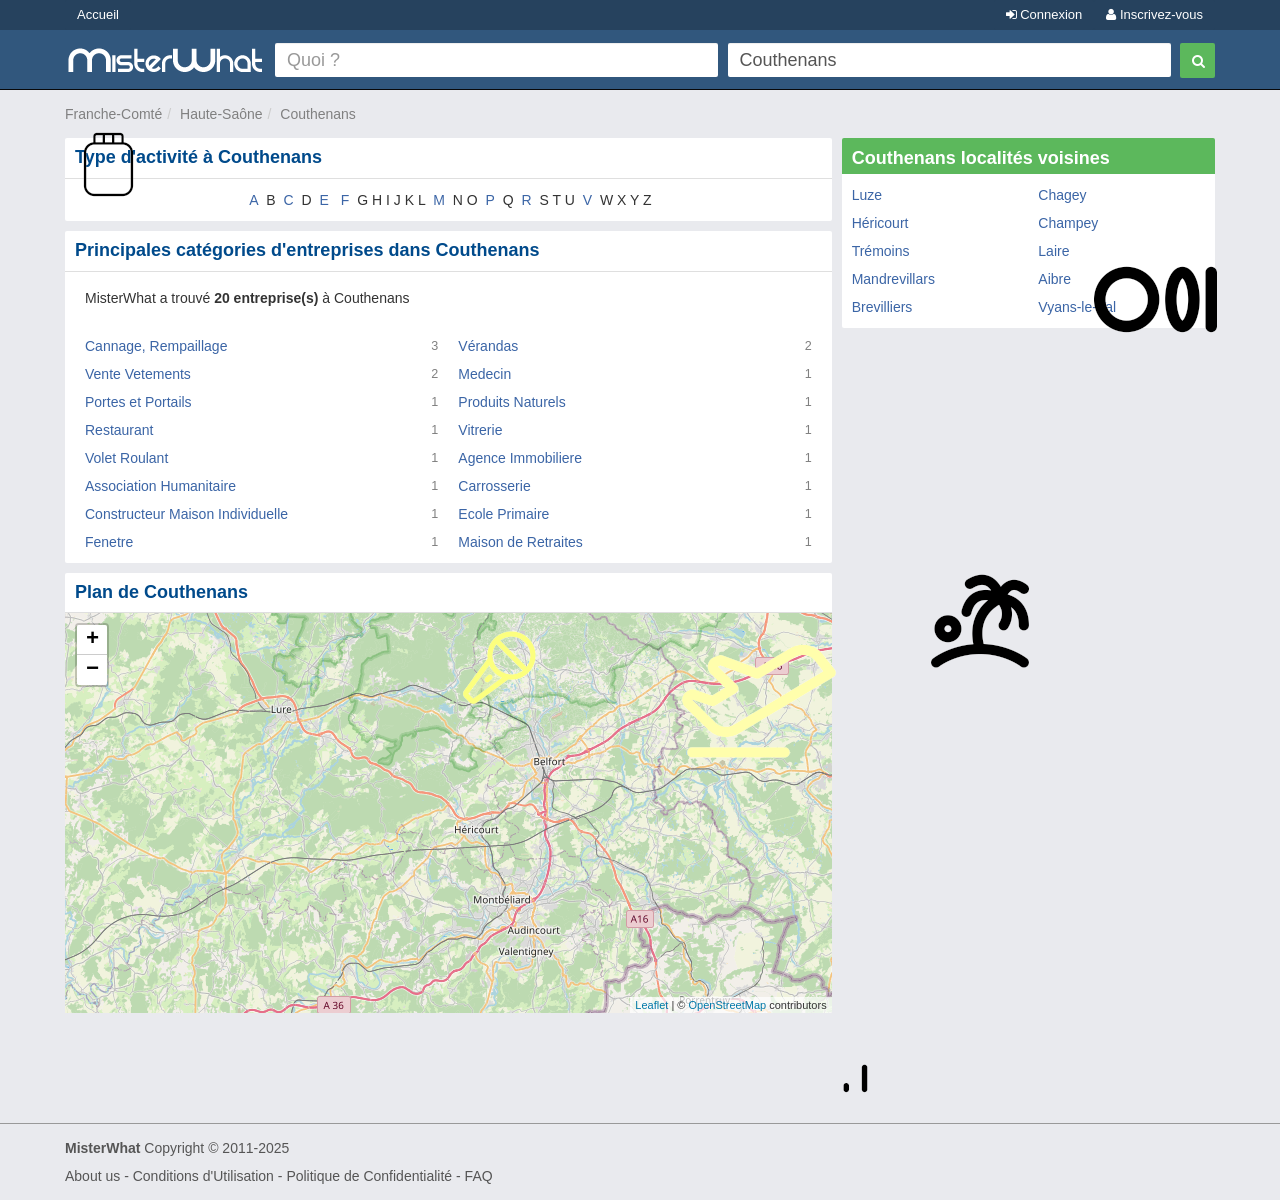 Image resolution: width=1280 pixels, height=1200 pixels. I want to click on indicates vacation or travel mode, so click(980, 622).